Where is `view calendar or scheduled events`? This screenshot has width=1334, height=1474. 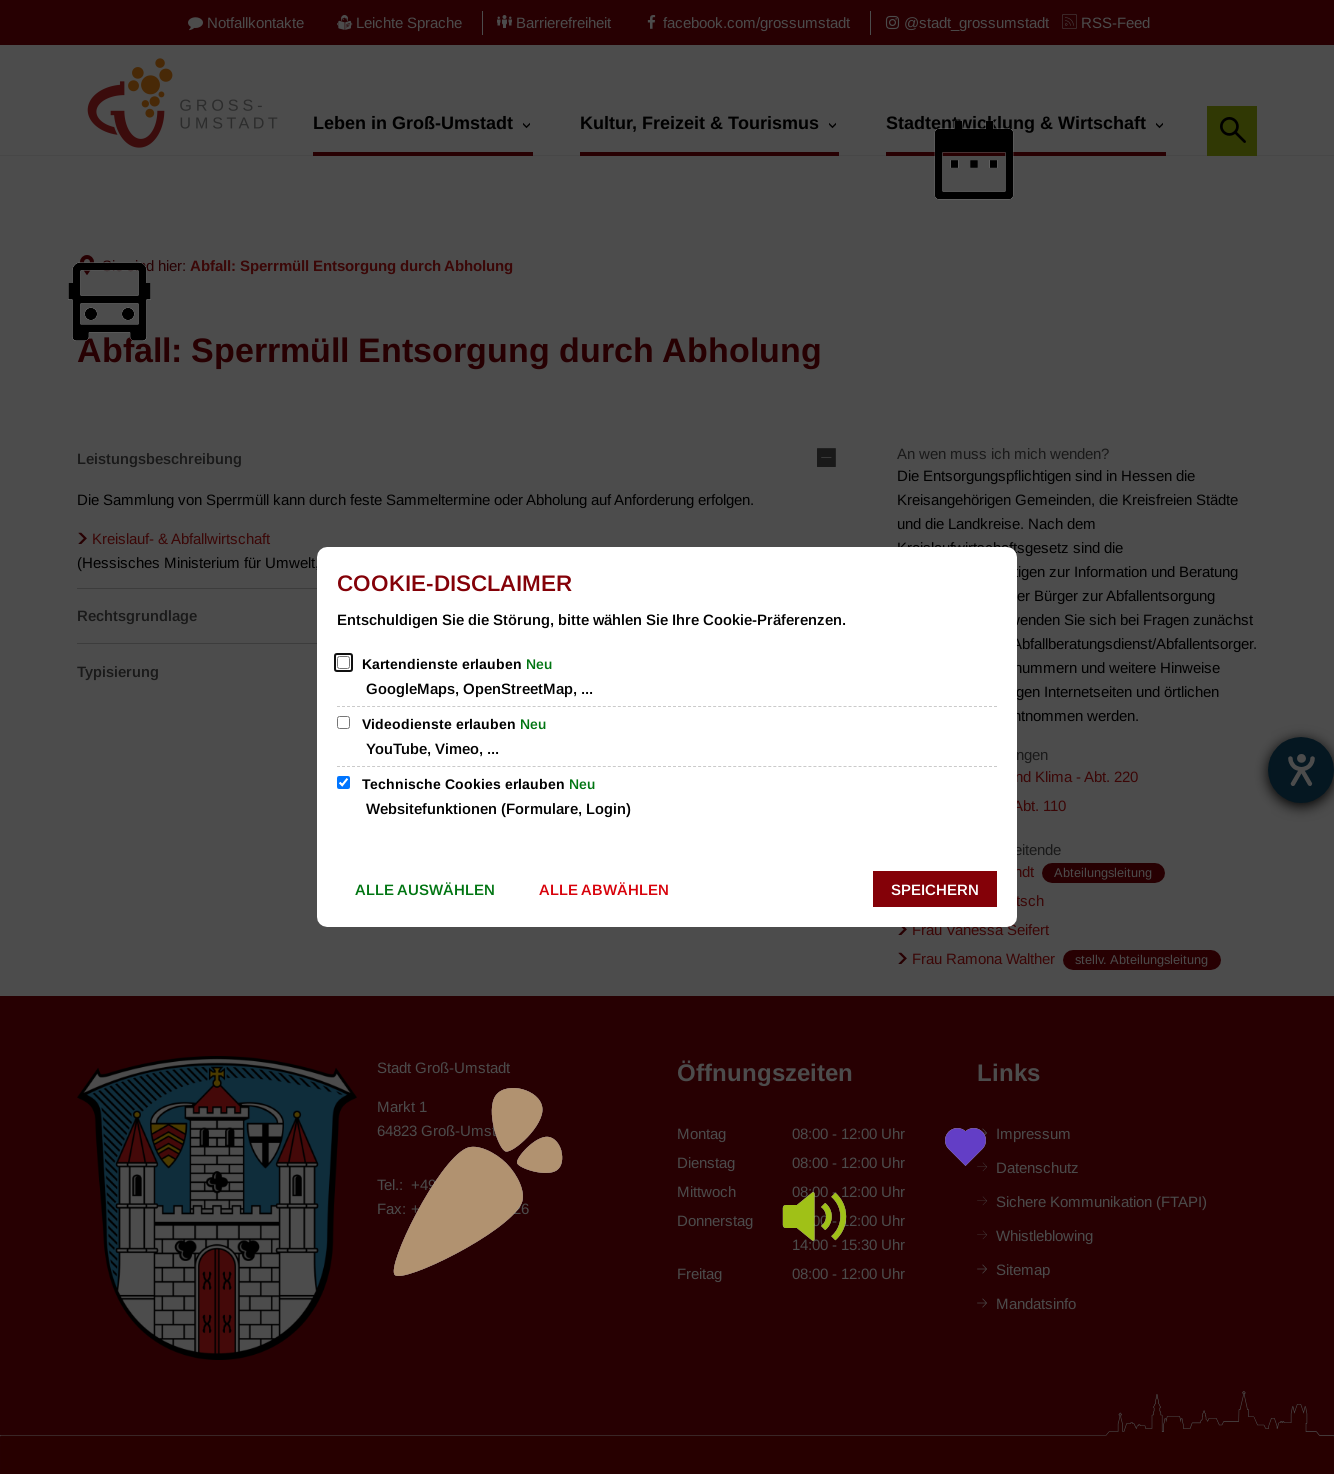 view calendar or scheduled events is located at coordinates (974, 164).